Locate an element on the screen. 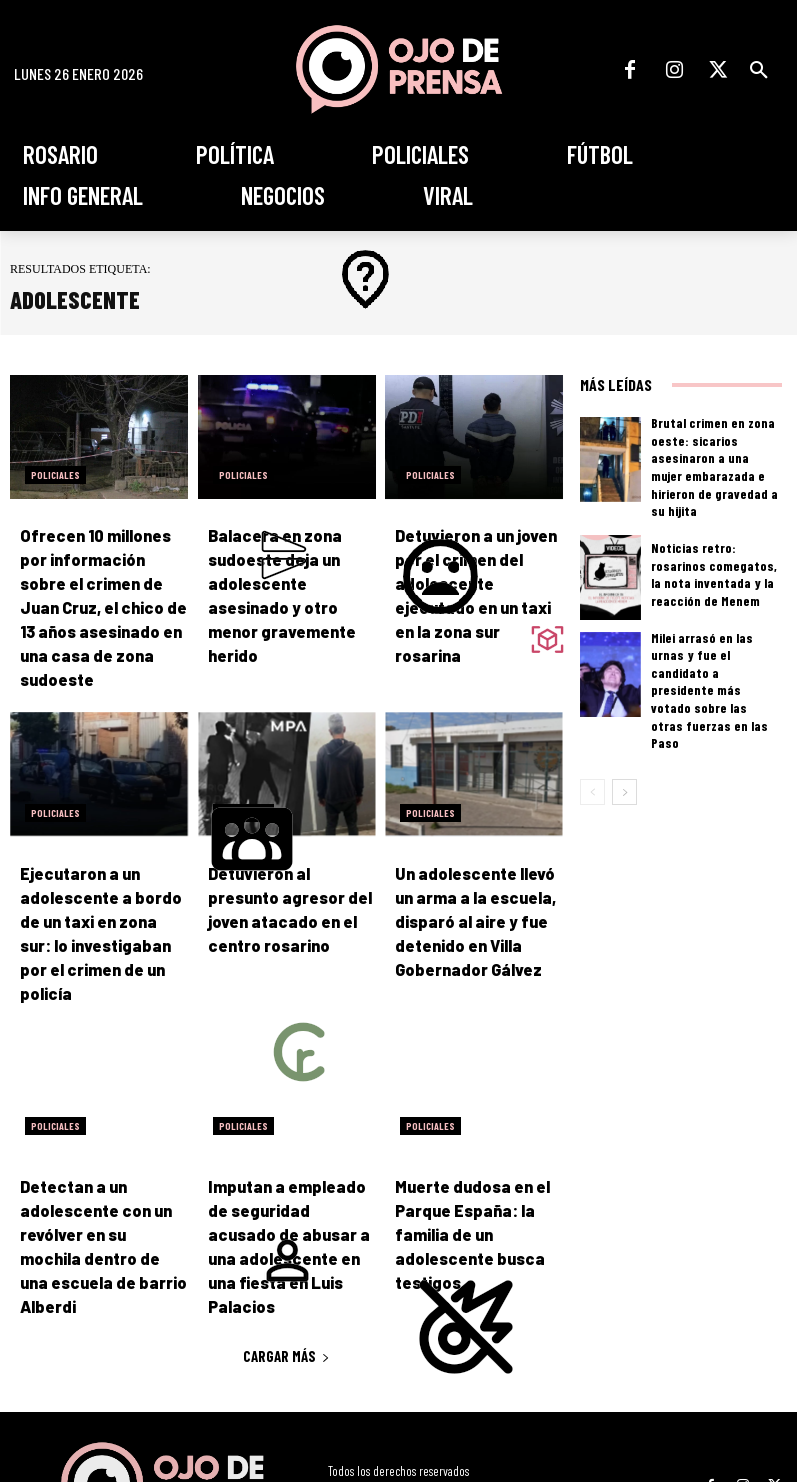 The height and width of the screenshot is (1482, 797). flip image or object vertically is located at coordinates (282, 555).